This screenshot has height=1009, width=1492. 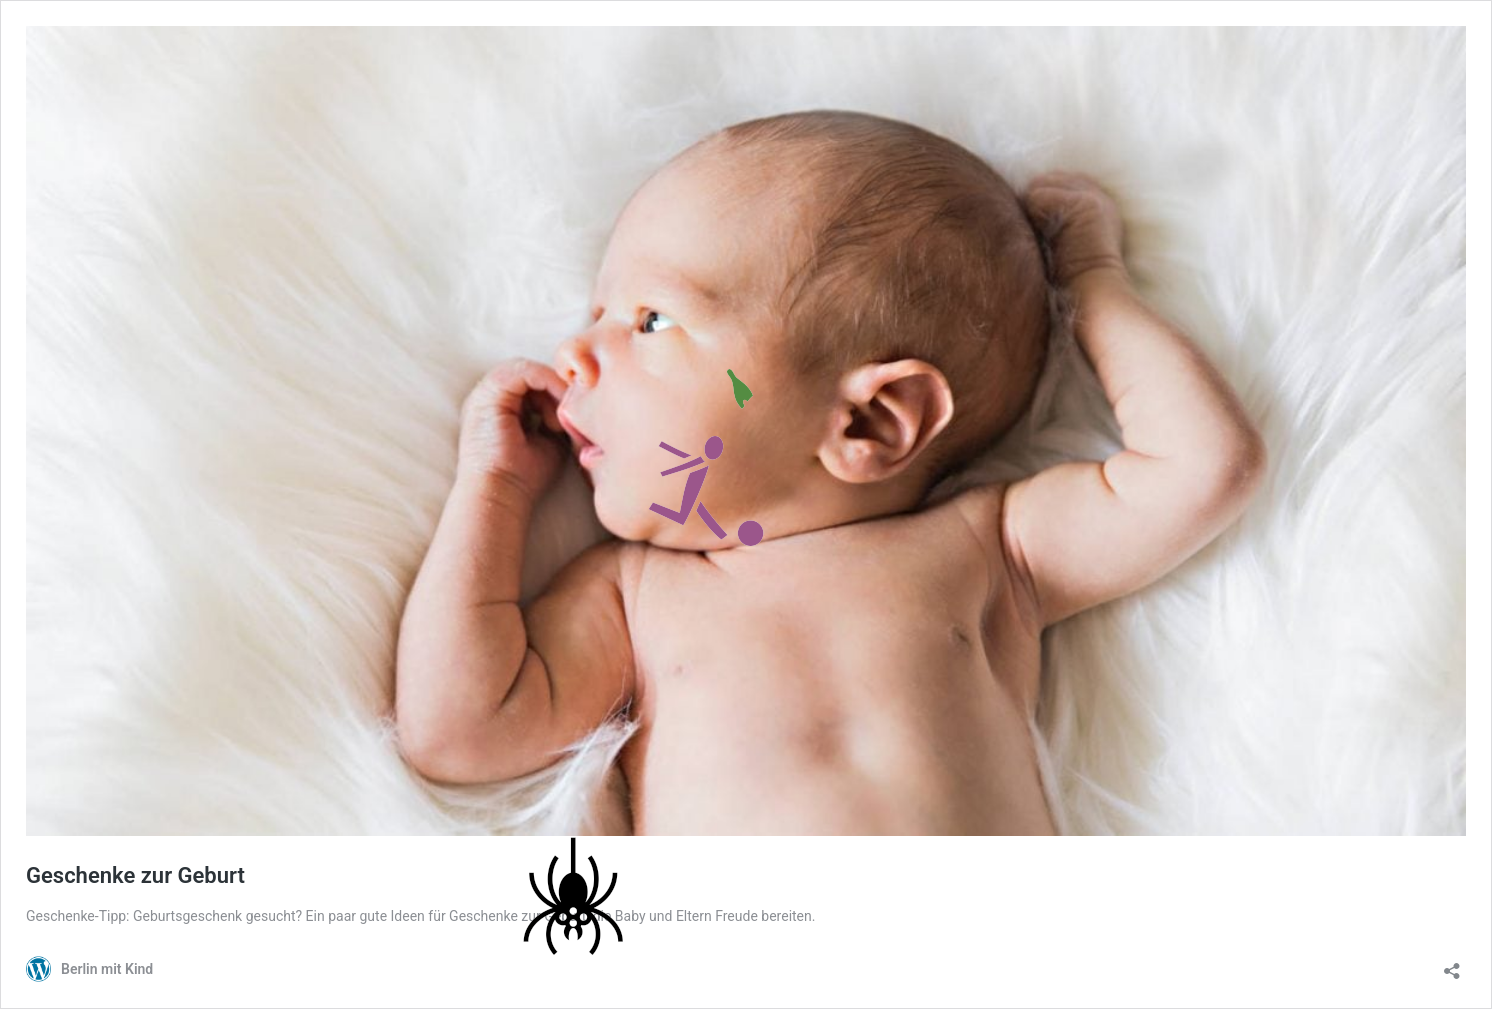 I want to click on select the white crown of upper egypt, so click(x=740, y=389).